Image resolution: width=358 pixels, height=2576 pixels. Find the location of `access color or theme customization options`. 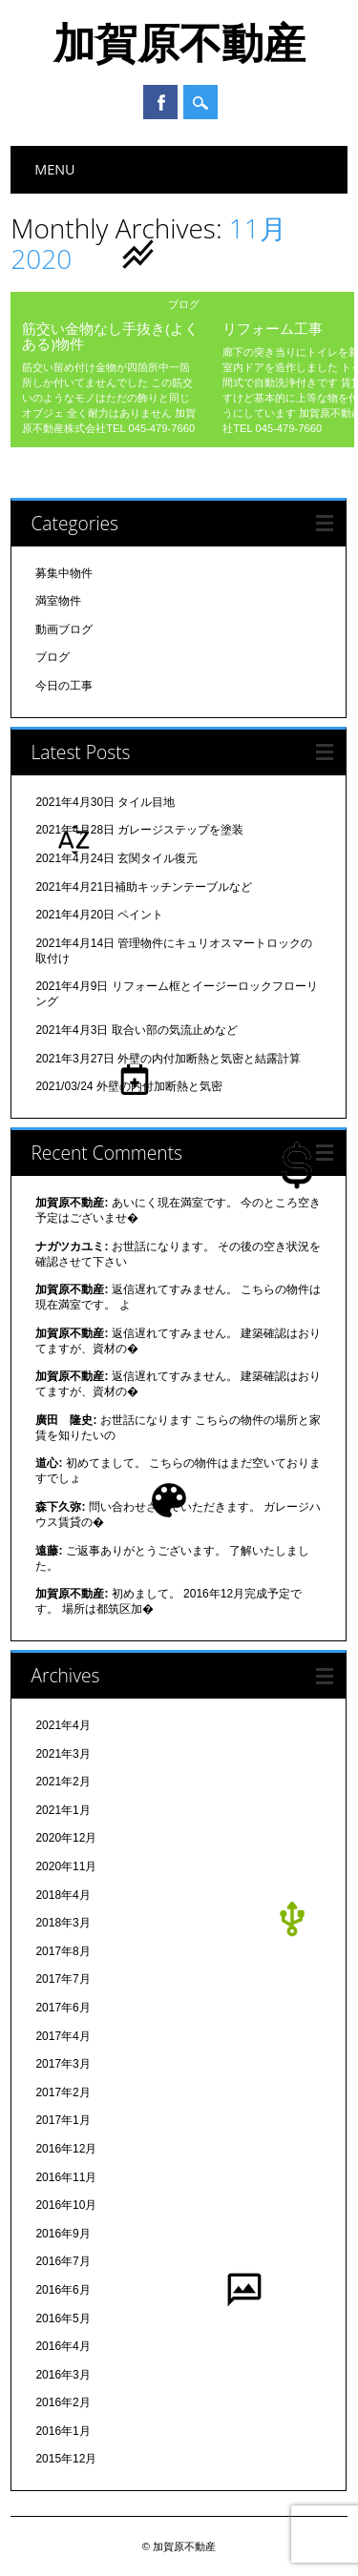

access color or theme customization options is located at coordinates (169, 1500).